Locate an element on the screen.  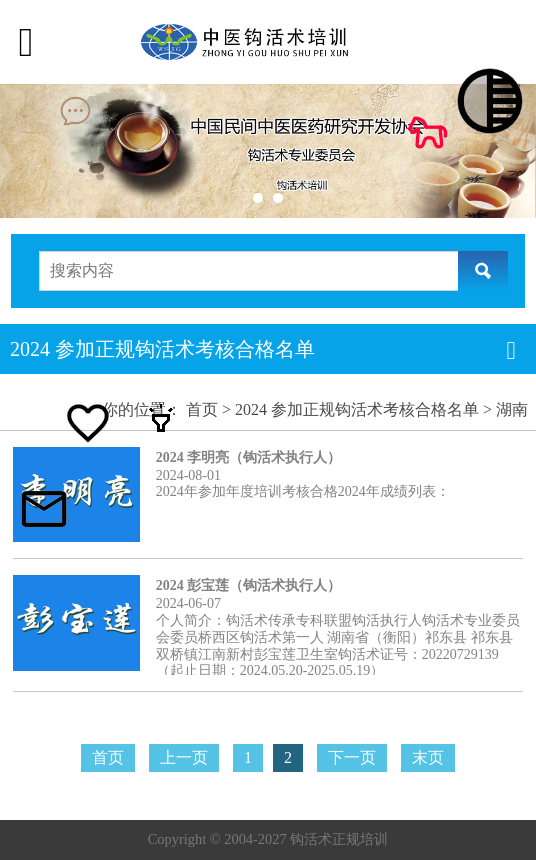
view unread emails or messages is located at coordinates (44, 509).